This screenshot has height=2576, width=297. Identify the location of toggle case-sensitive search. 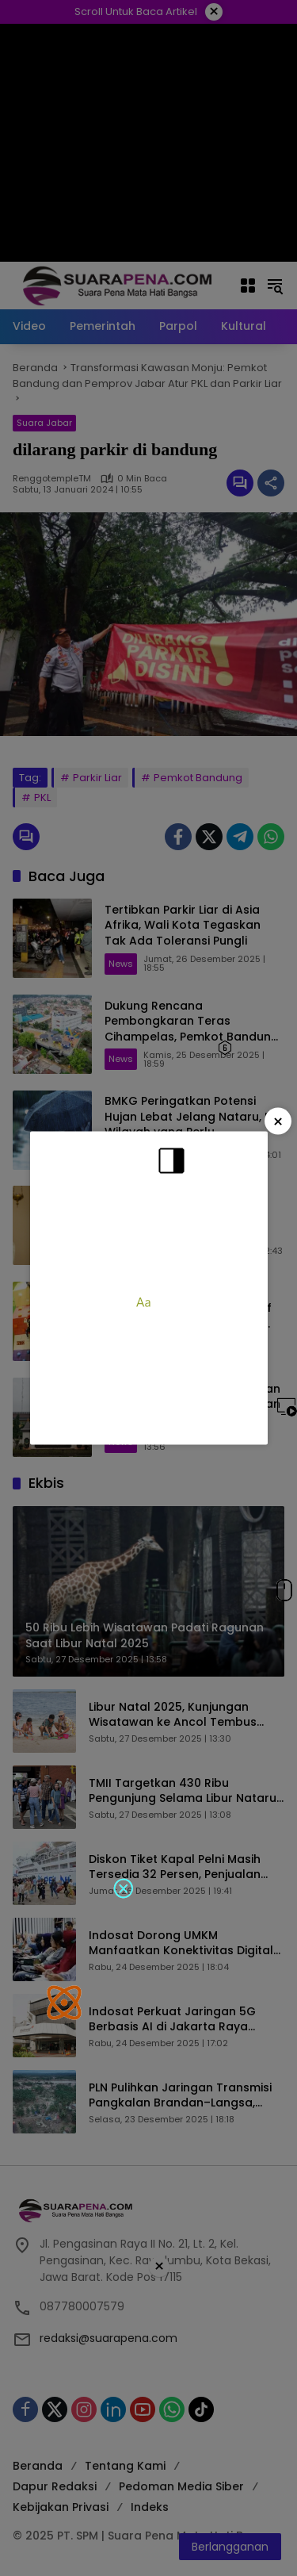
(143, 1302).